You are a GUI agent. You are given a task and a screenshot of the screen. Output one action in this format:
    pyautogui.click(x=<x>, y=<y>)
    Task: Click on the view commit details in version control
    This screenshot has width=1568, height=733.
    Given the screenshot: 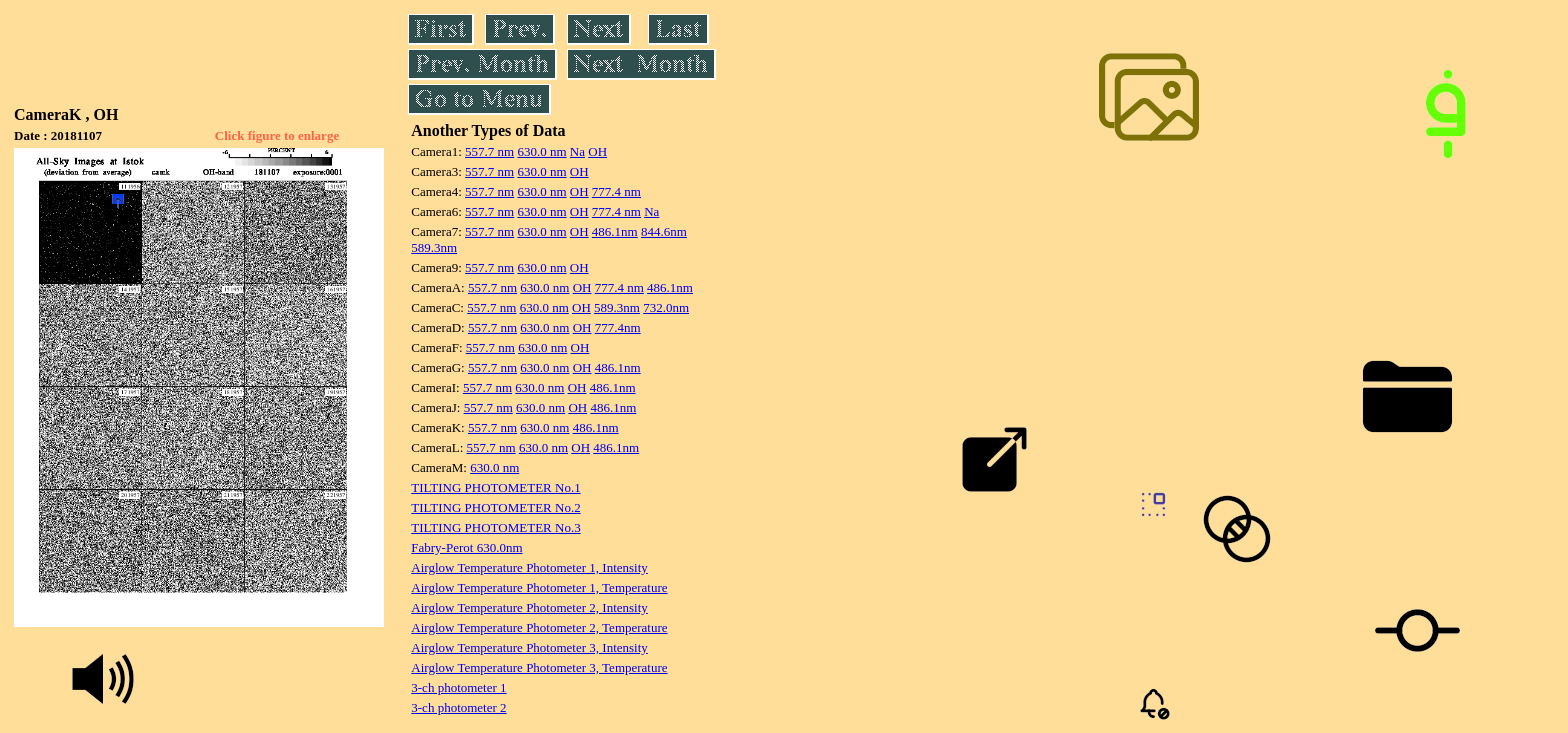 What is the action you would take?
    pyautogui.click(x=1417, y=630)
    